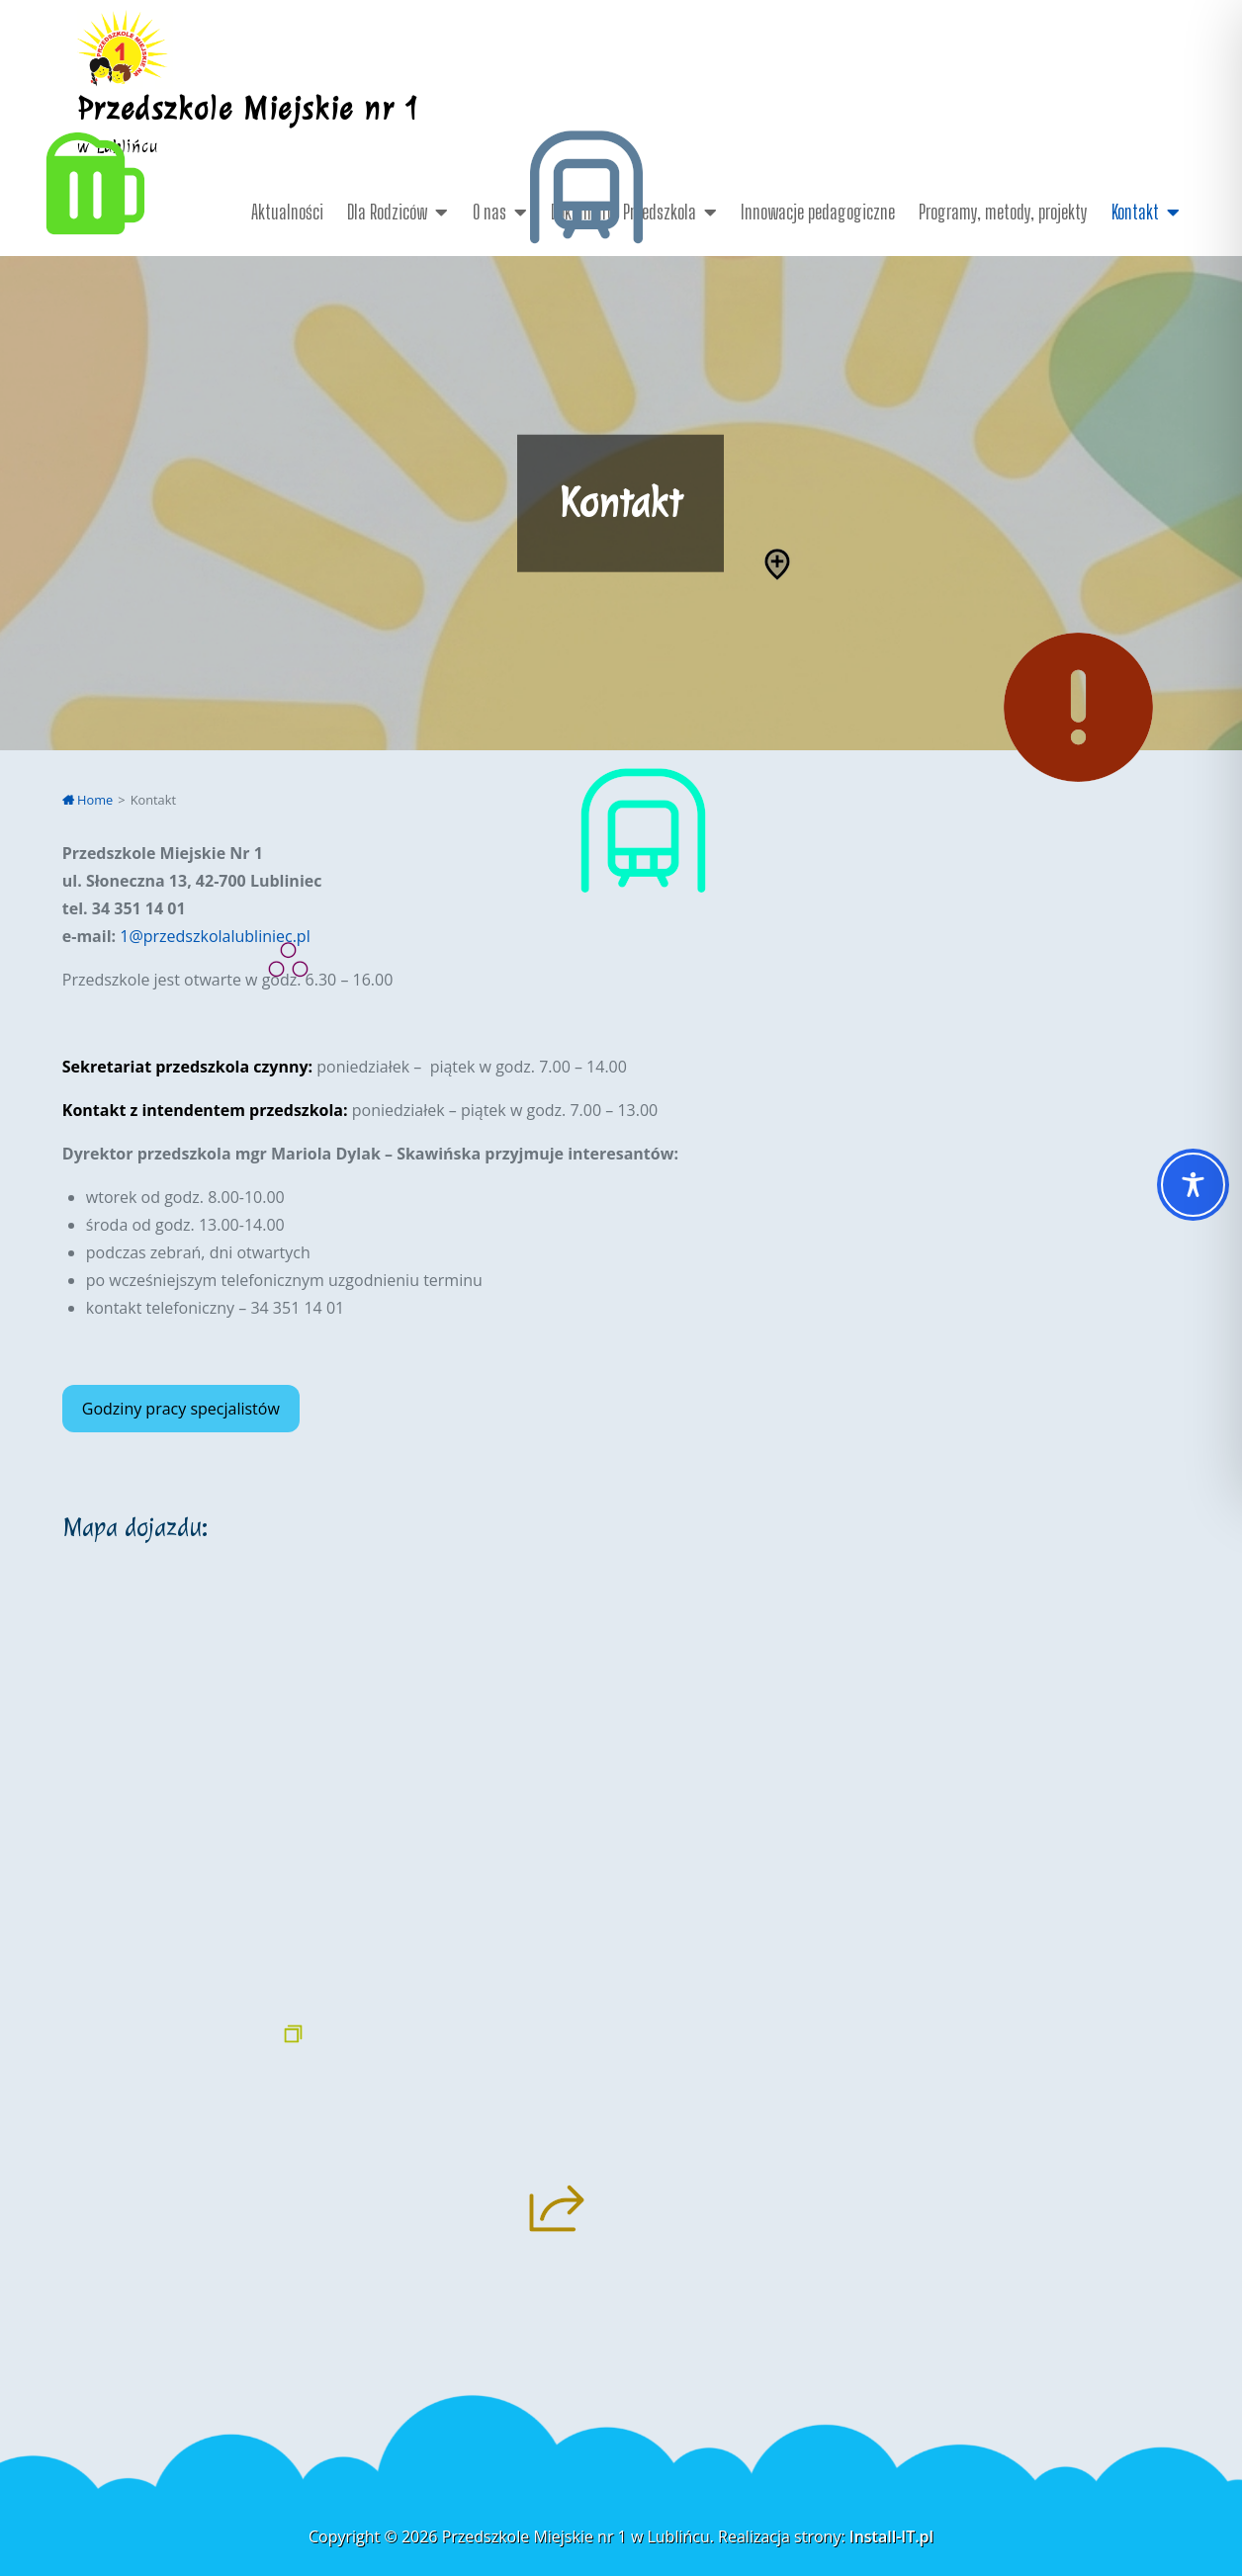  Describe the element at coordinates (643, 835) in the screenshot. I see `view subway or metro transit options` at that location.